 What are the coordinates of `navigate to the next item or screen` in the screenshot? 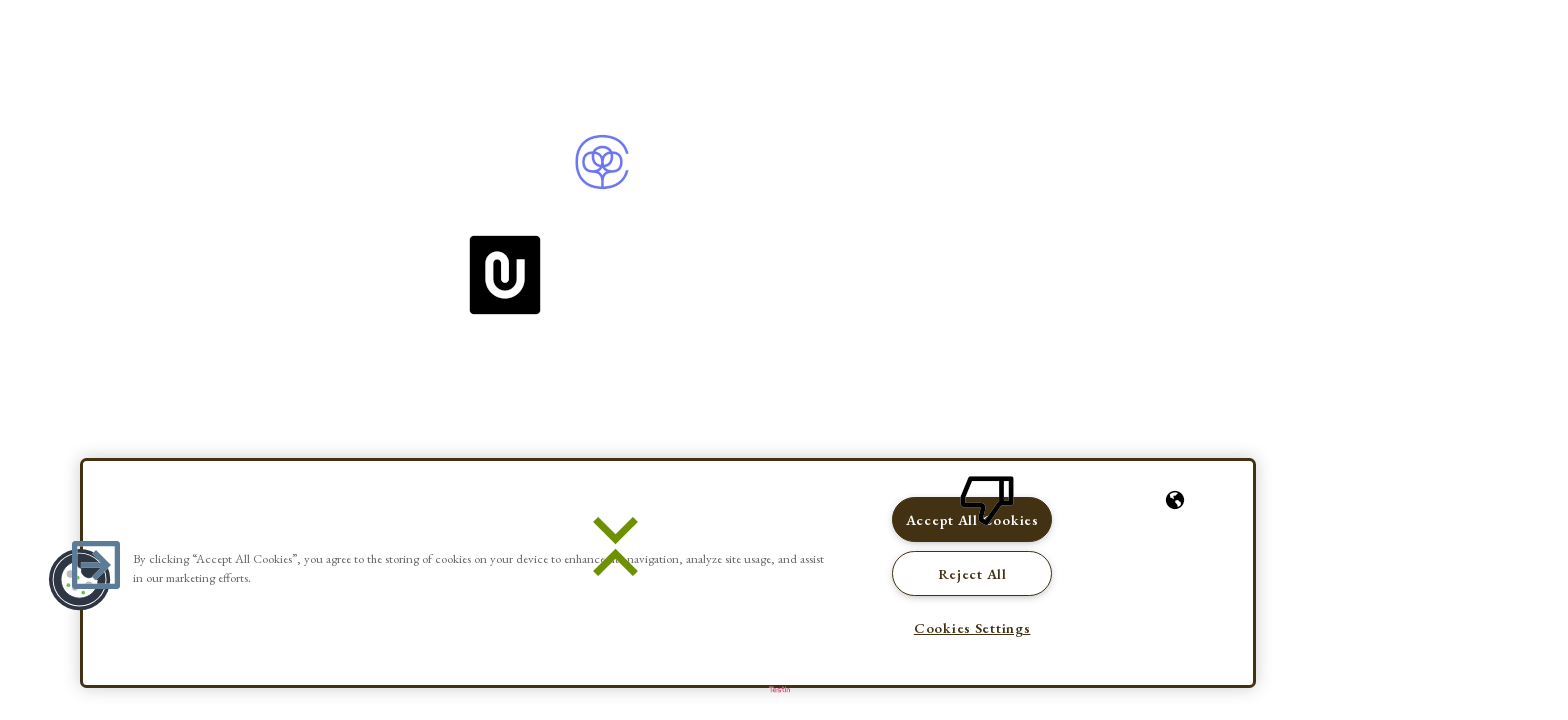 It's located at (96, 565).